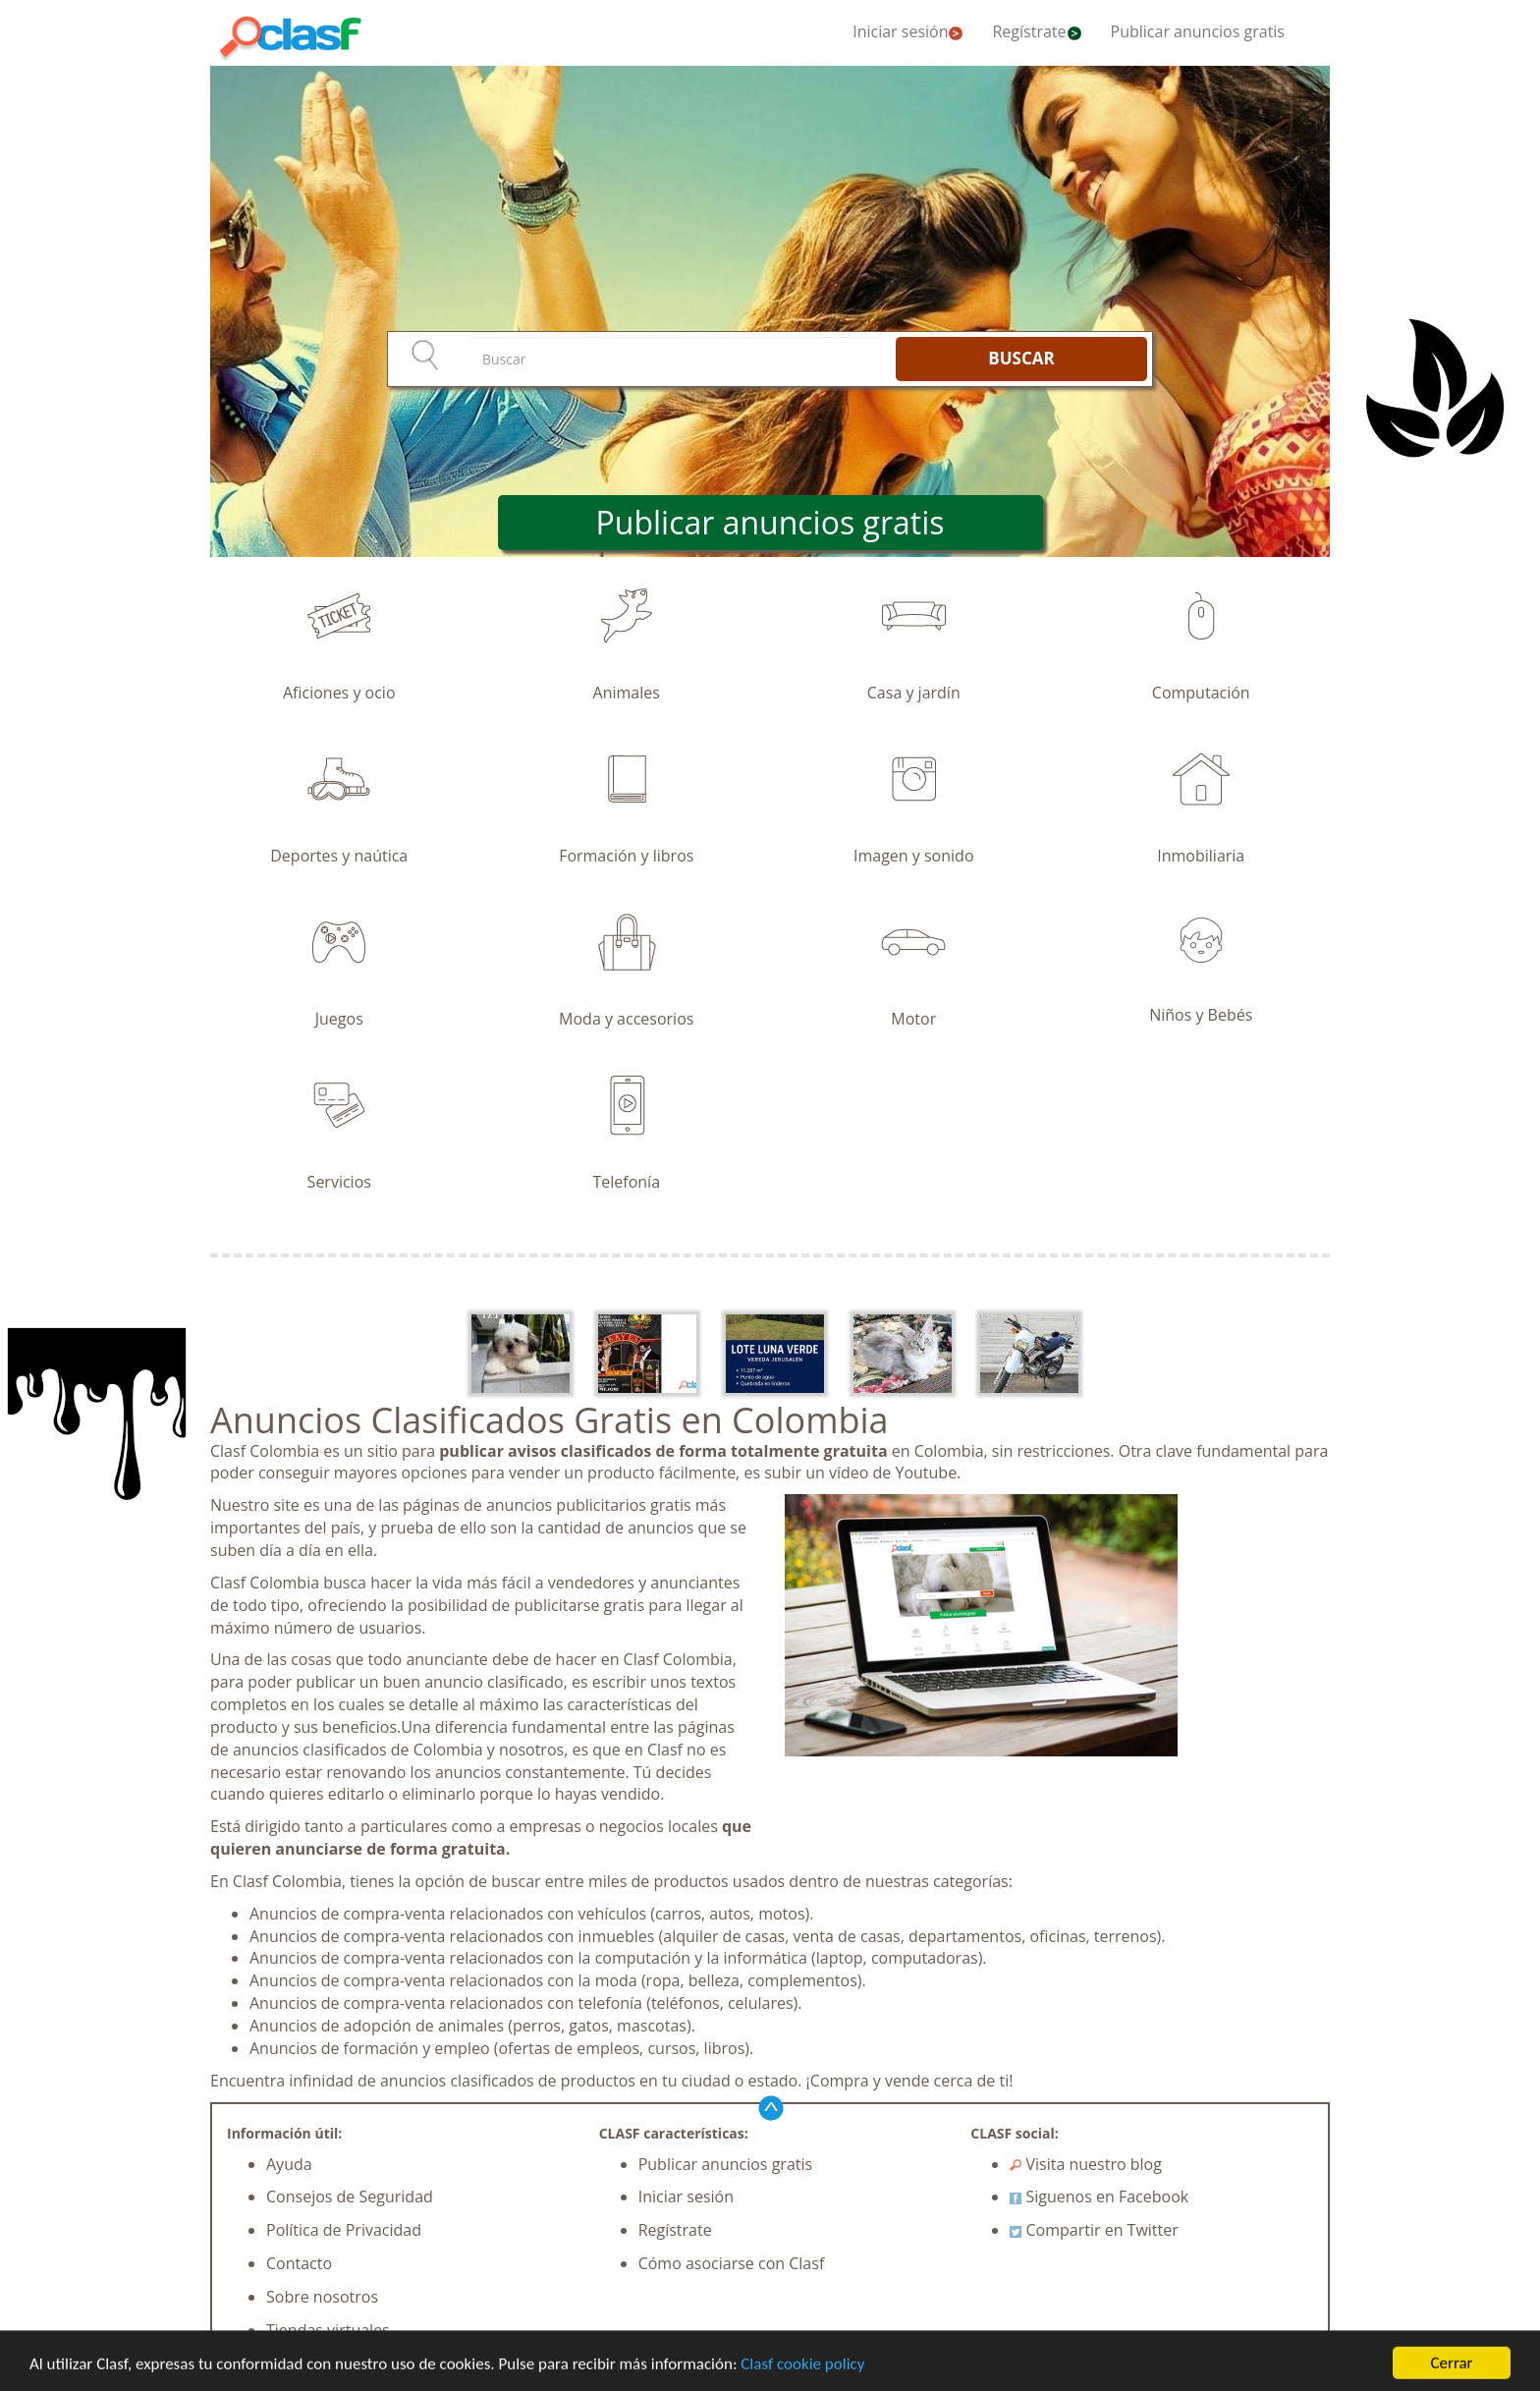  What do you see at coordinates (1436, 388) in the screenshot?
I see `indicates eco-friendly or organic option` at bounding box center [1436, 388].